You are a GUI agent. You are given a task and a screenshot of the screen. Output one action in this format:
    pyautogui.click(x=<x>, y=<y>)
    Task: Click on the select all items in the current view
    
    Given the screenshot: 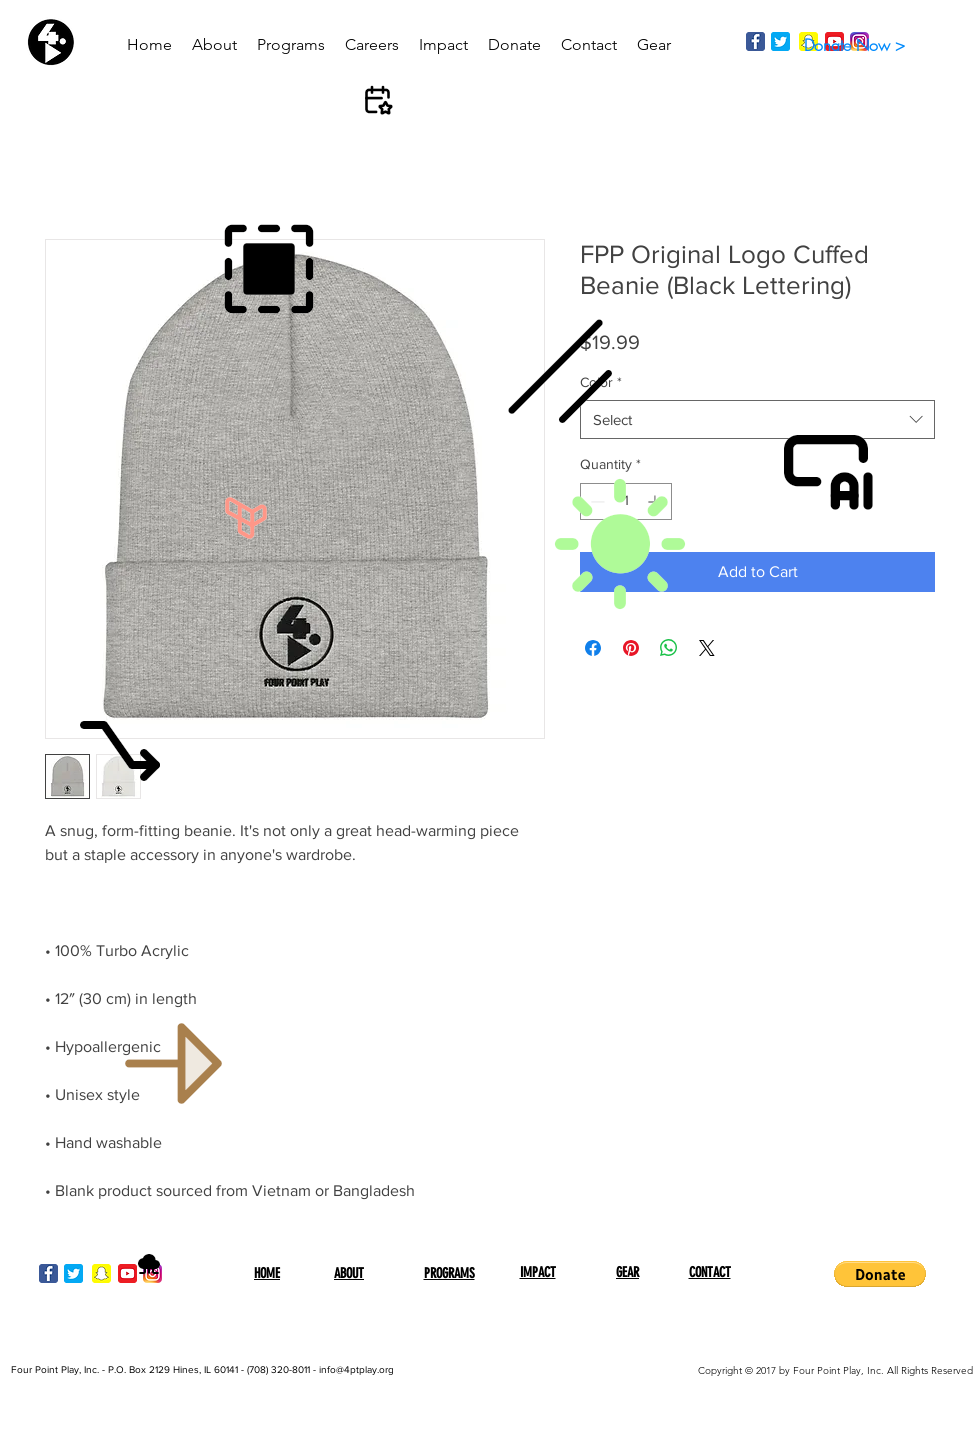 What is the action you would take?
    pyautogui.click(x=269, y=269)
    